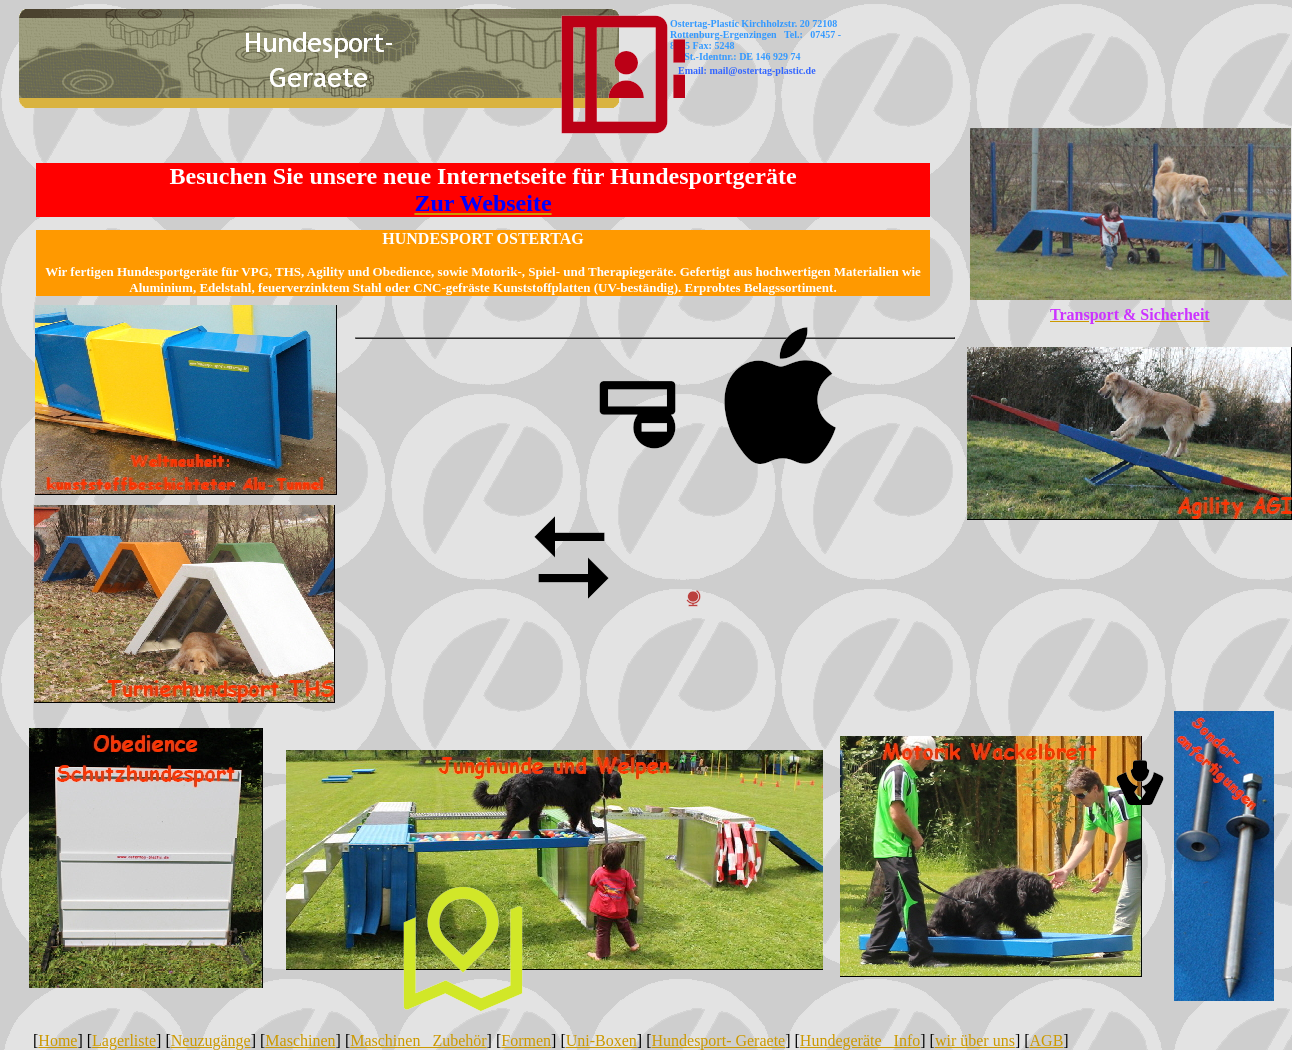 The width and height of the screenshot is (1292, 1050). I want to click on switch to global or international settings, so click(693, 598).